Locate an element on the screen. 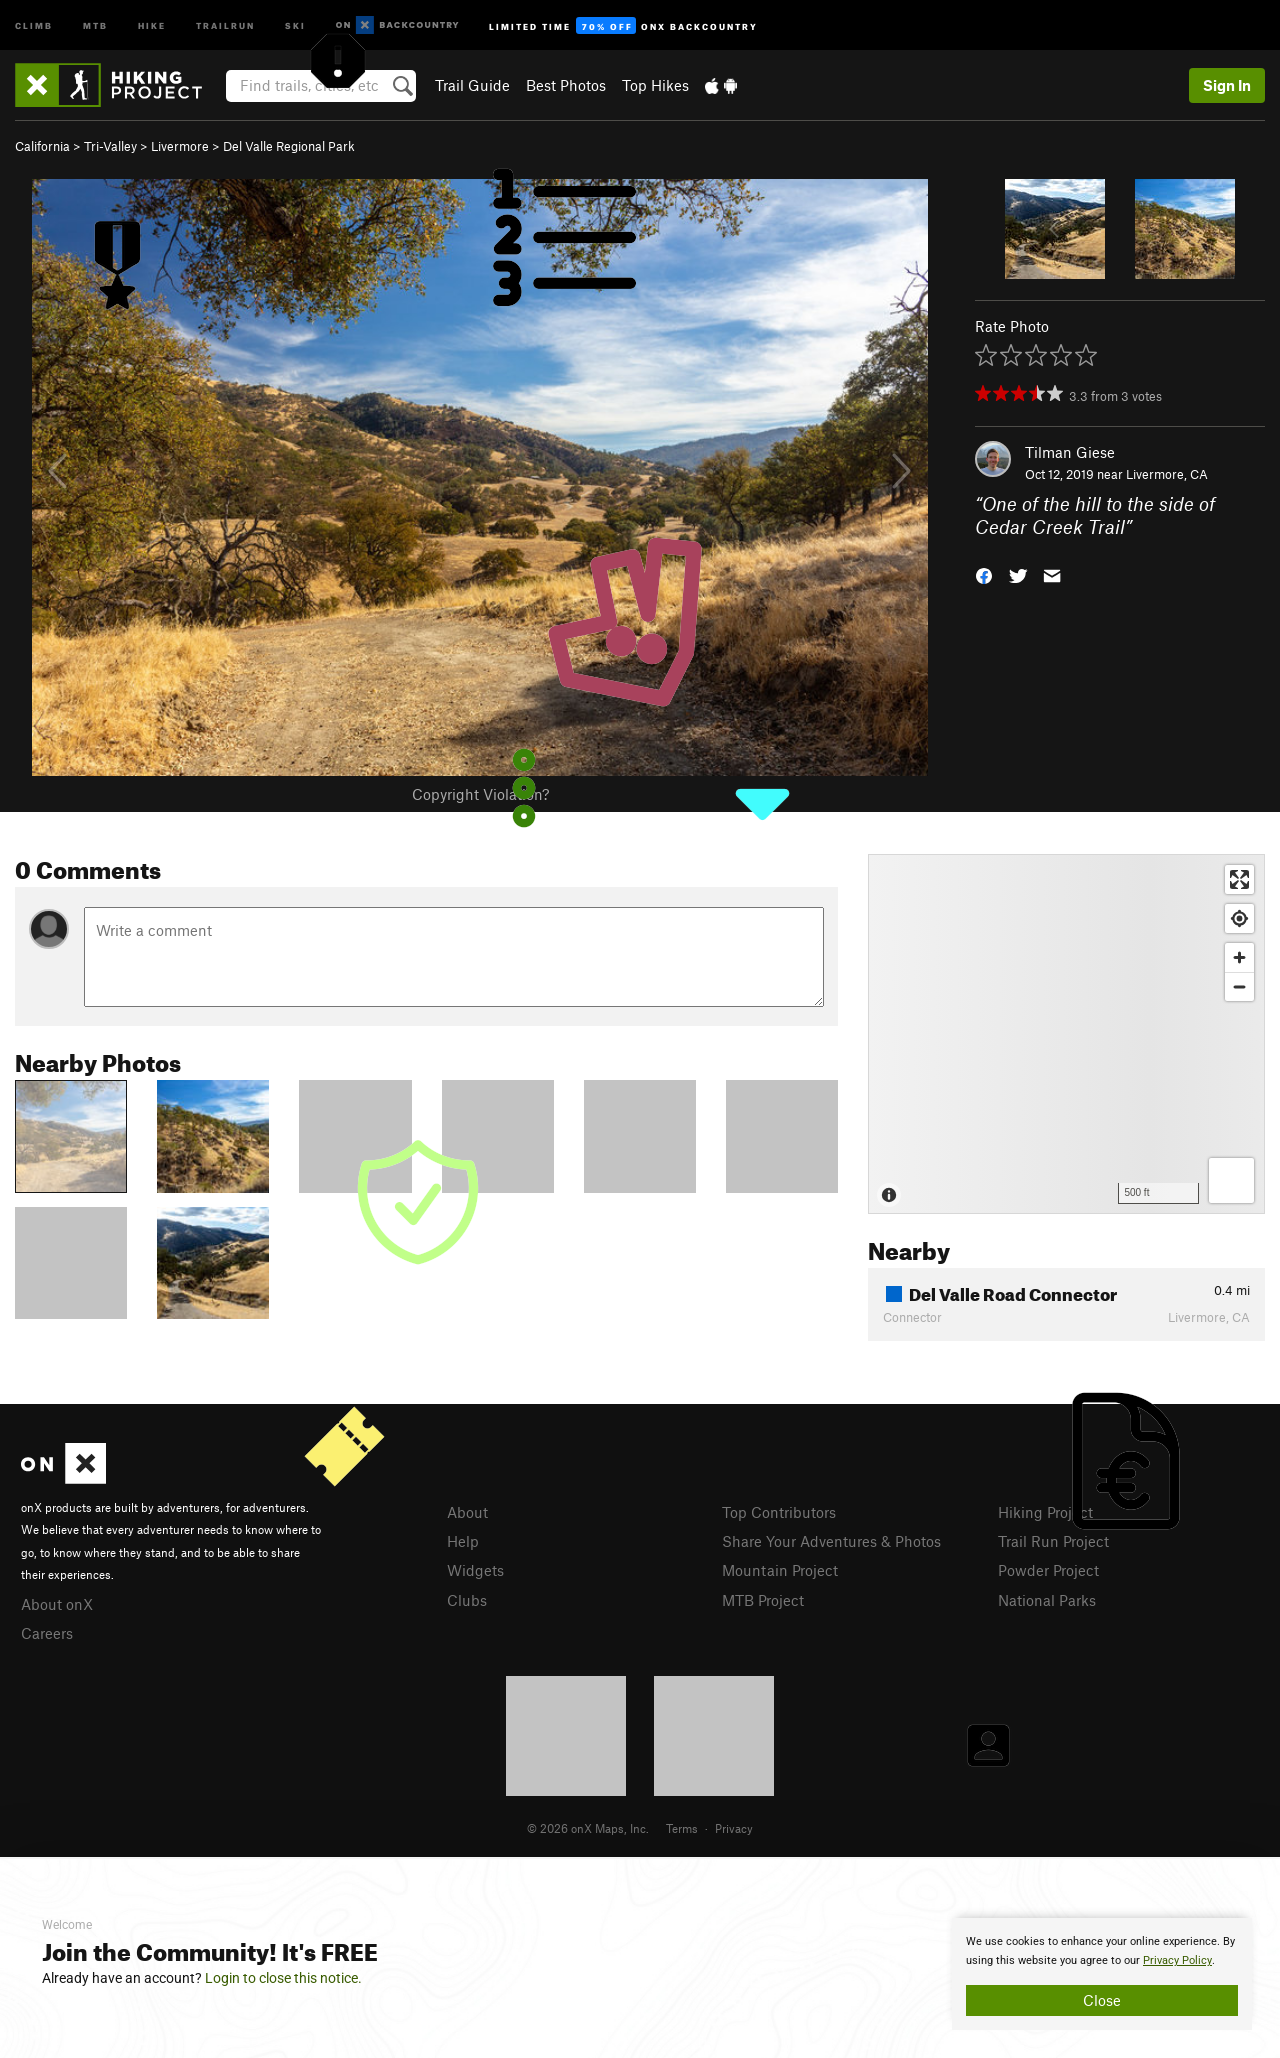 The image size is (1280, 2058). open more options menu is located at coordinates (524, 788).